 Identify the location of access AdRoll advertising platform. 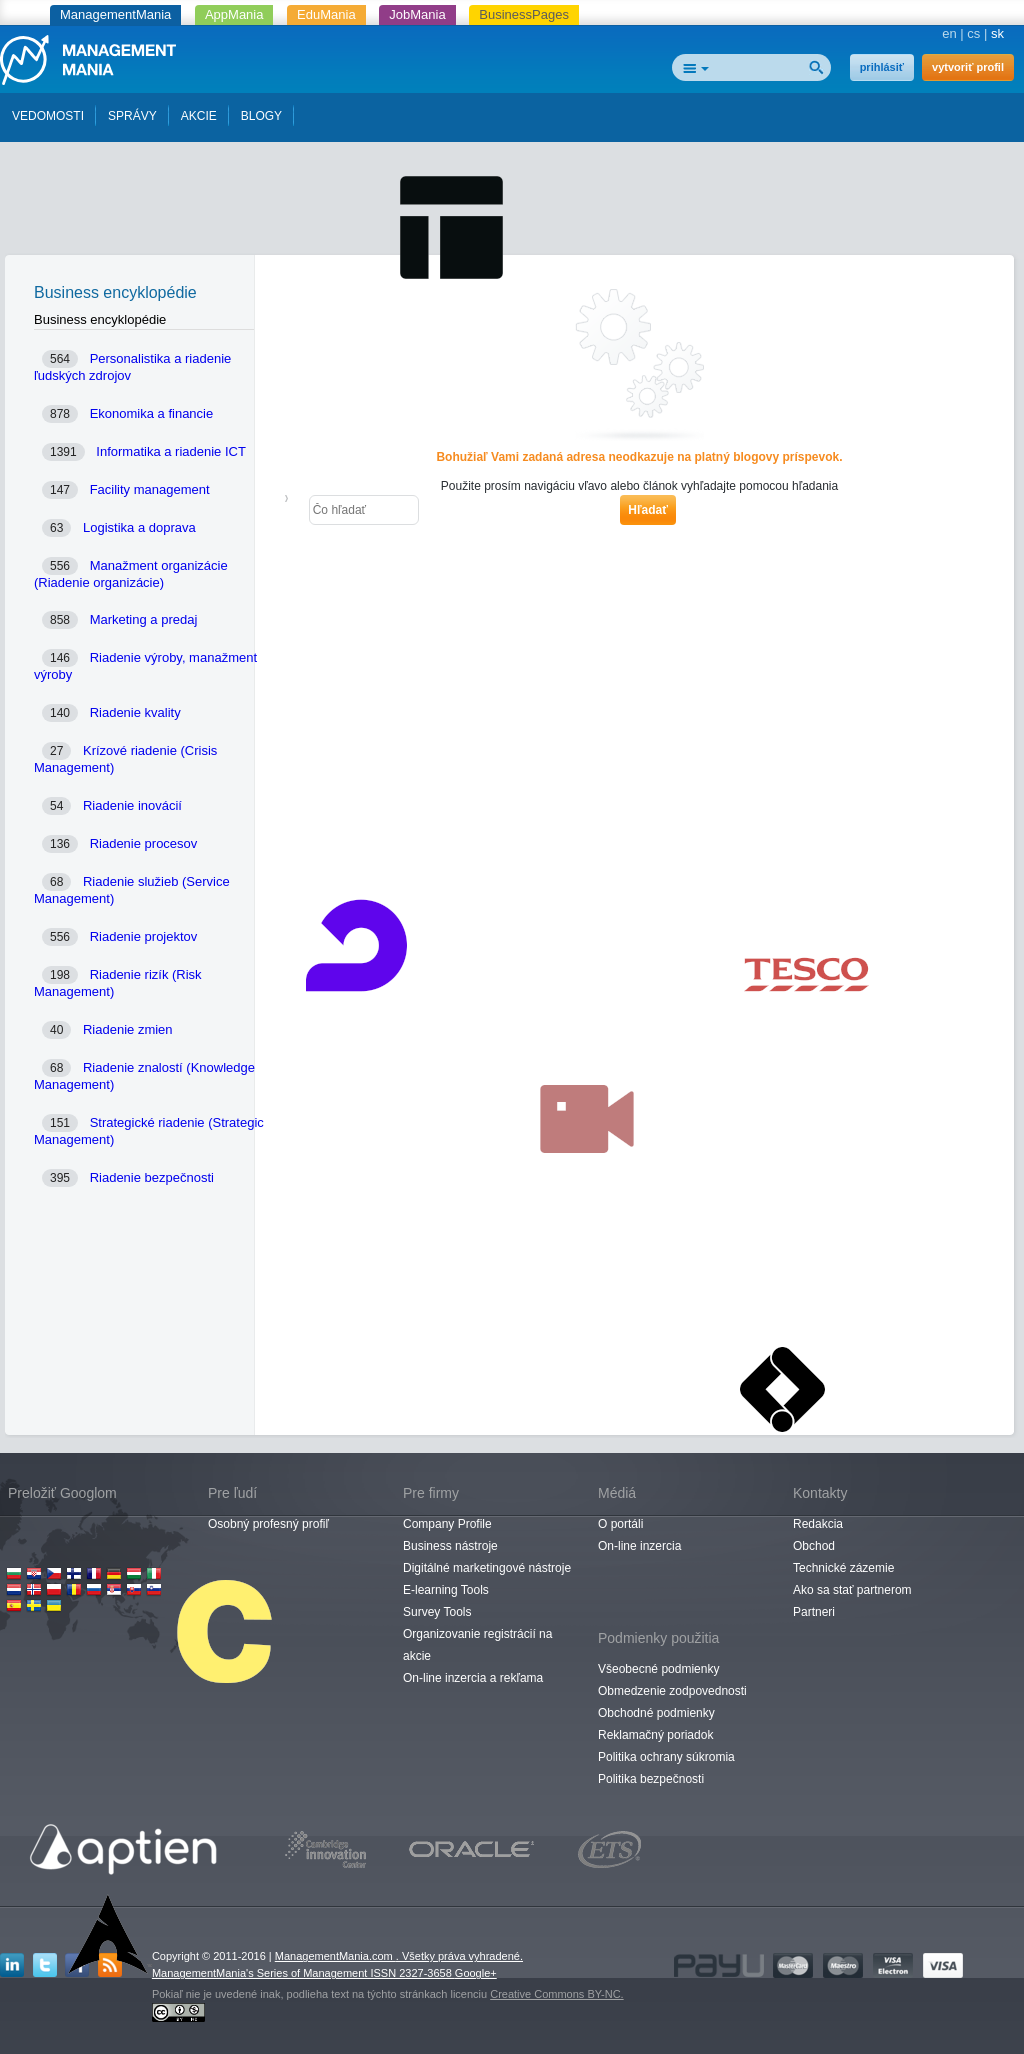
(356, 945).